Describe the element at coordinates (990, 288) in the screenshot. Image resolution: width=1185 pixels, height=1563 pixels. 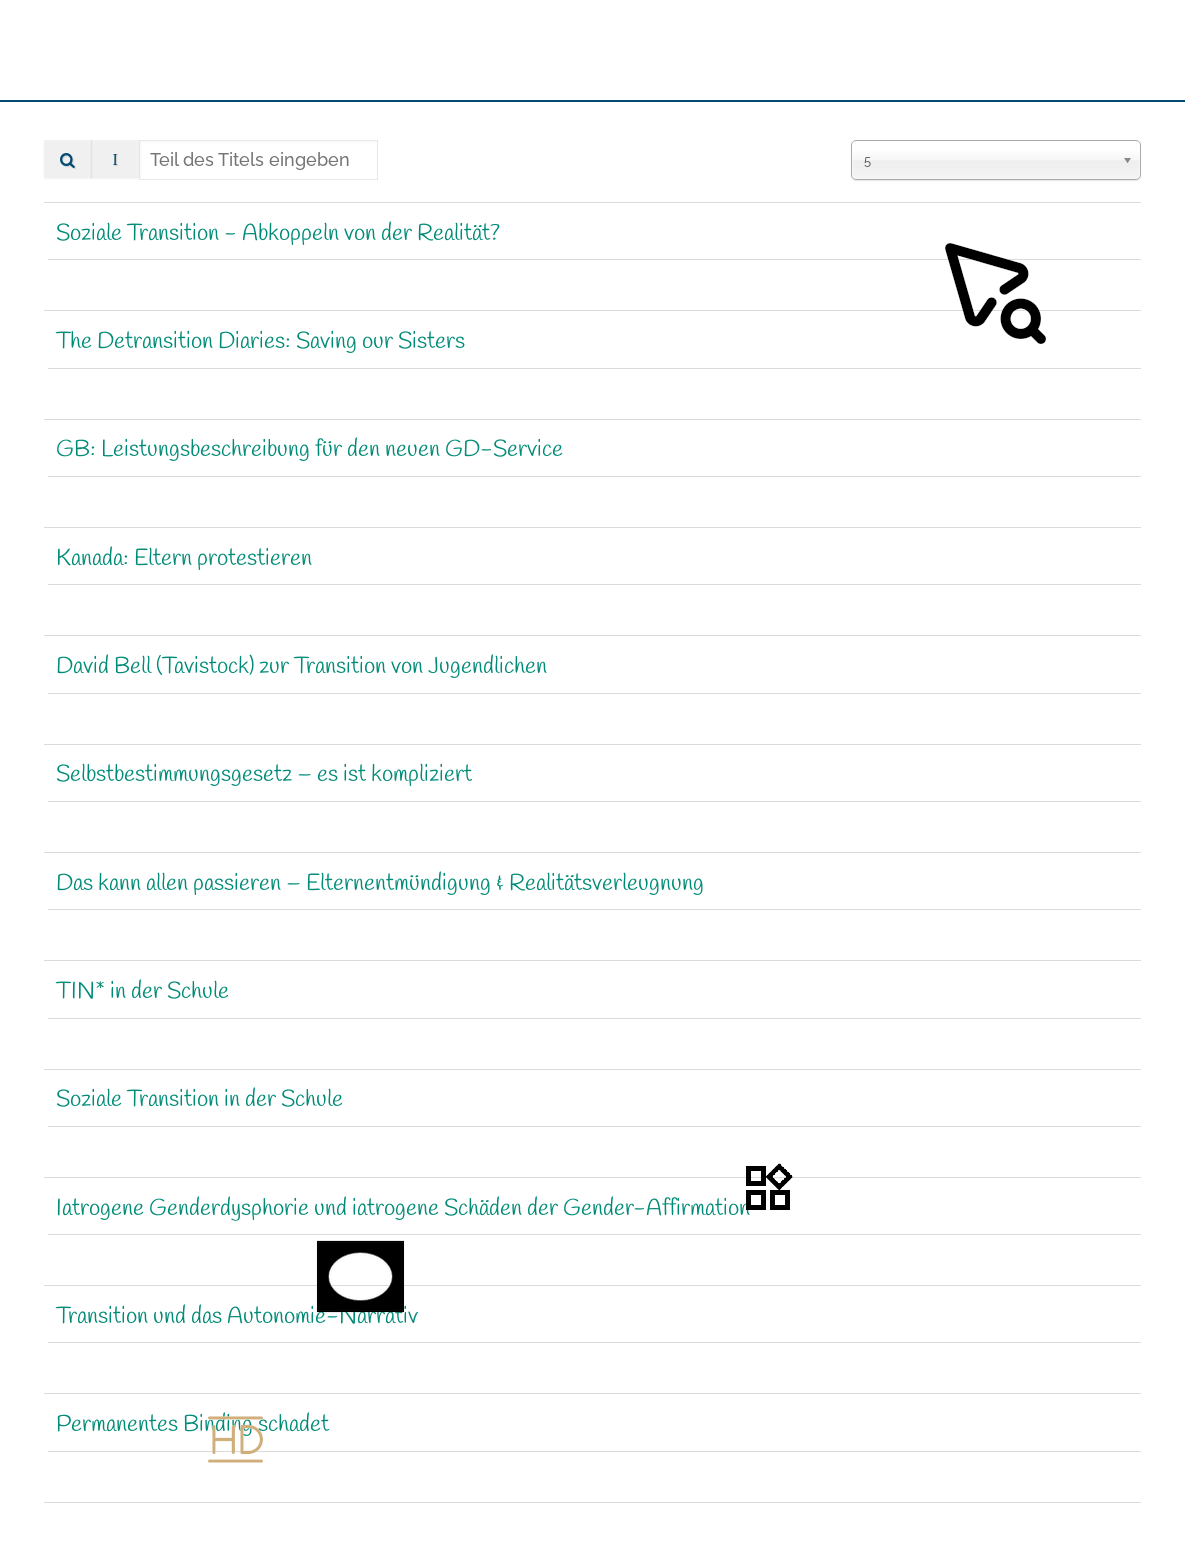
I see `search for cursor or pointer settings` at that location.